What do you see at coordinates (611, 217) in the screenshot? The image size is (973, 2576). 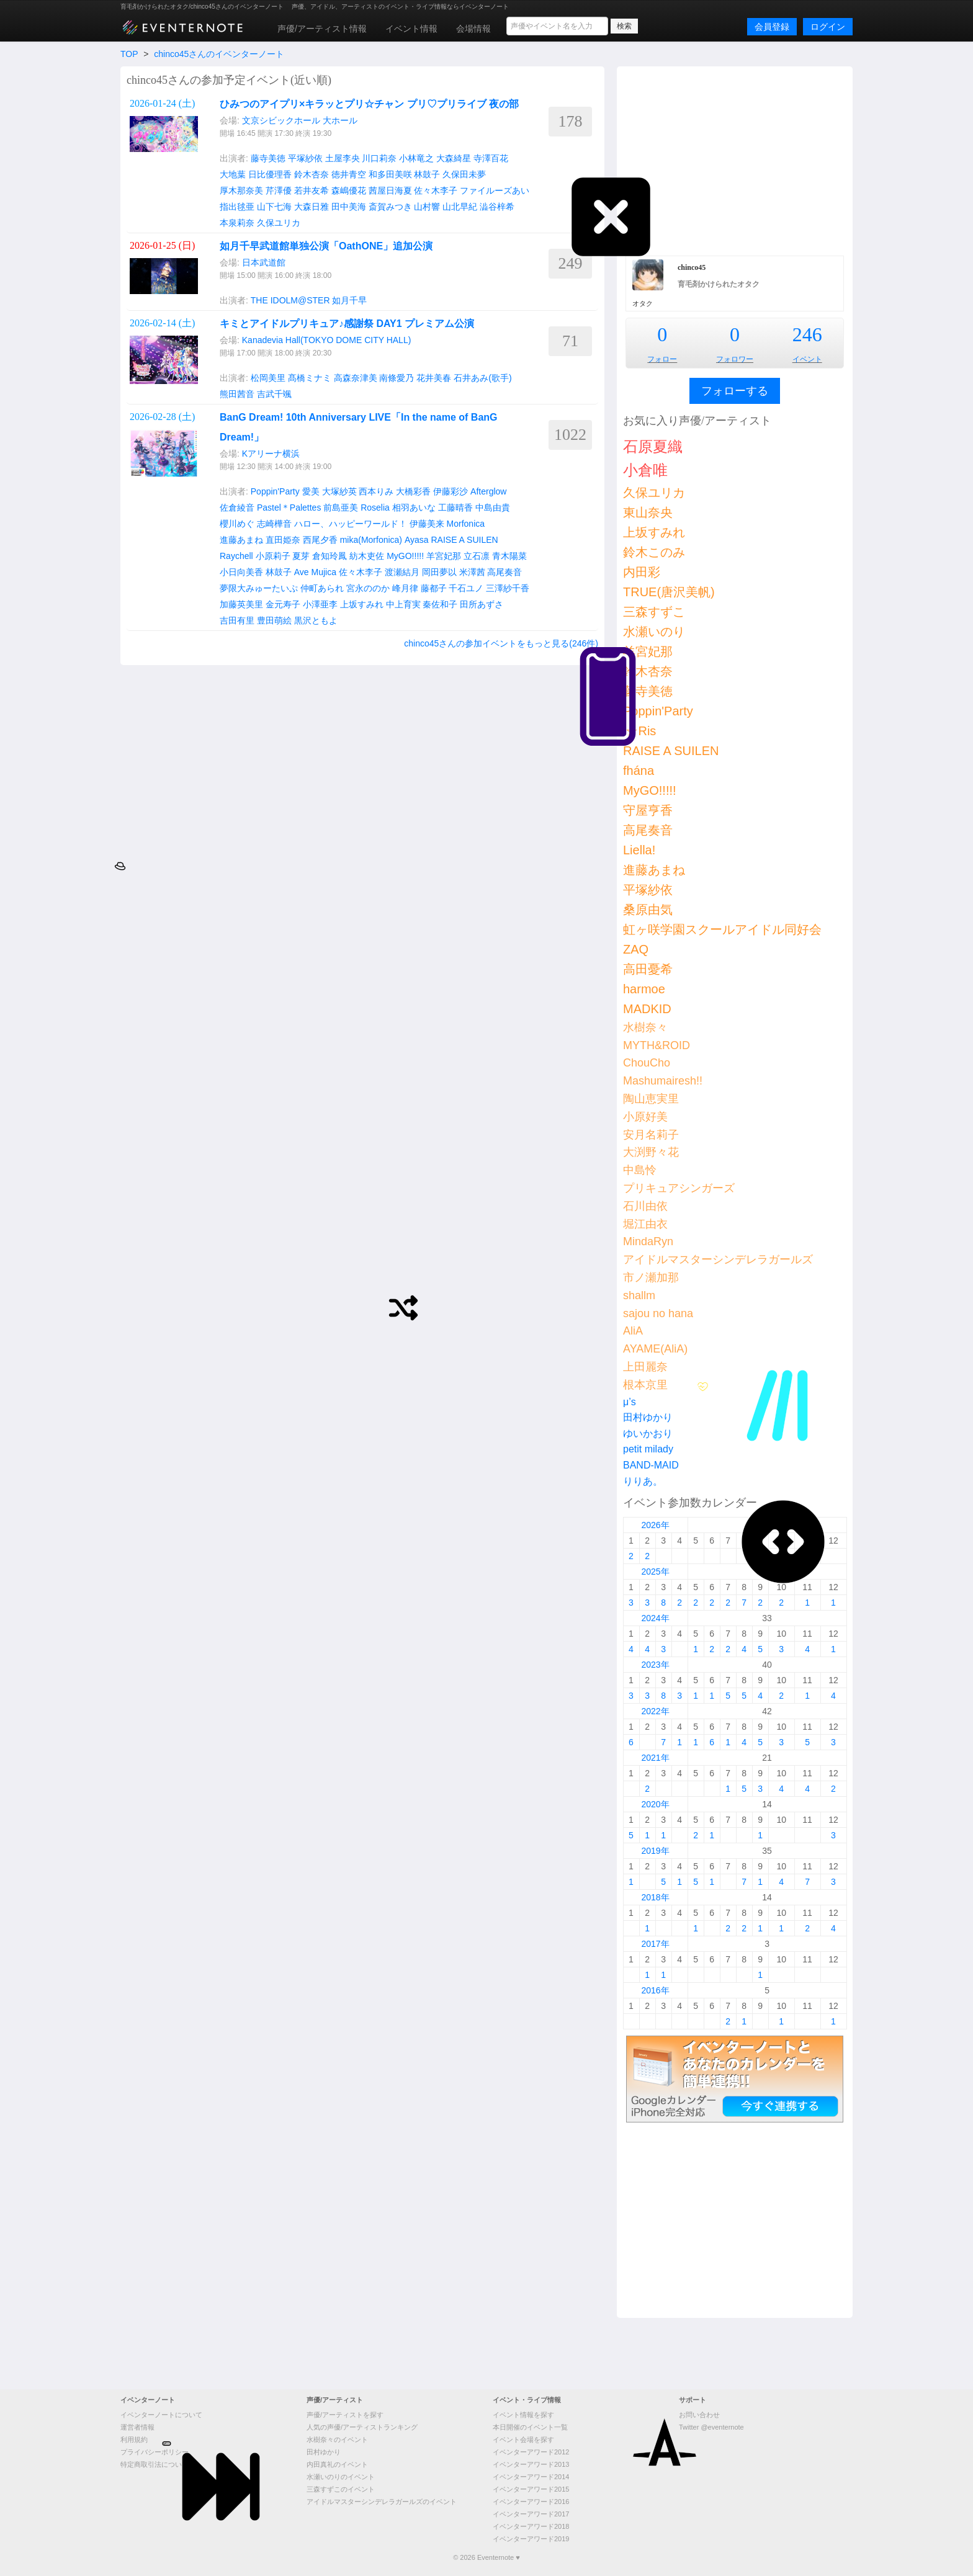 I see `close or dismiss a dialog box` at bounding box center [611, 217].